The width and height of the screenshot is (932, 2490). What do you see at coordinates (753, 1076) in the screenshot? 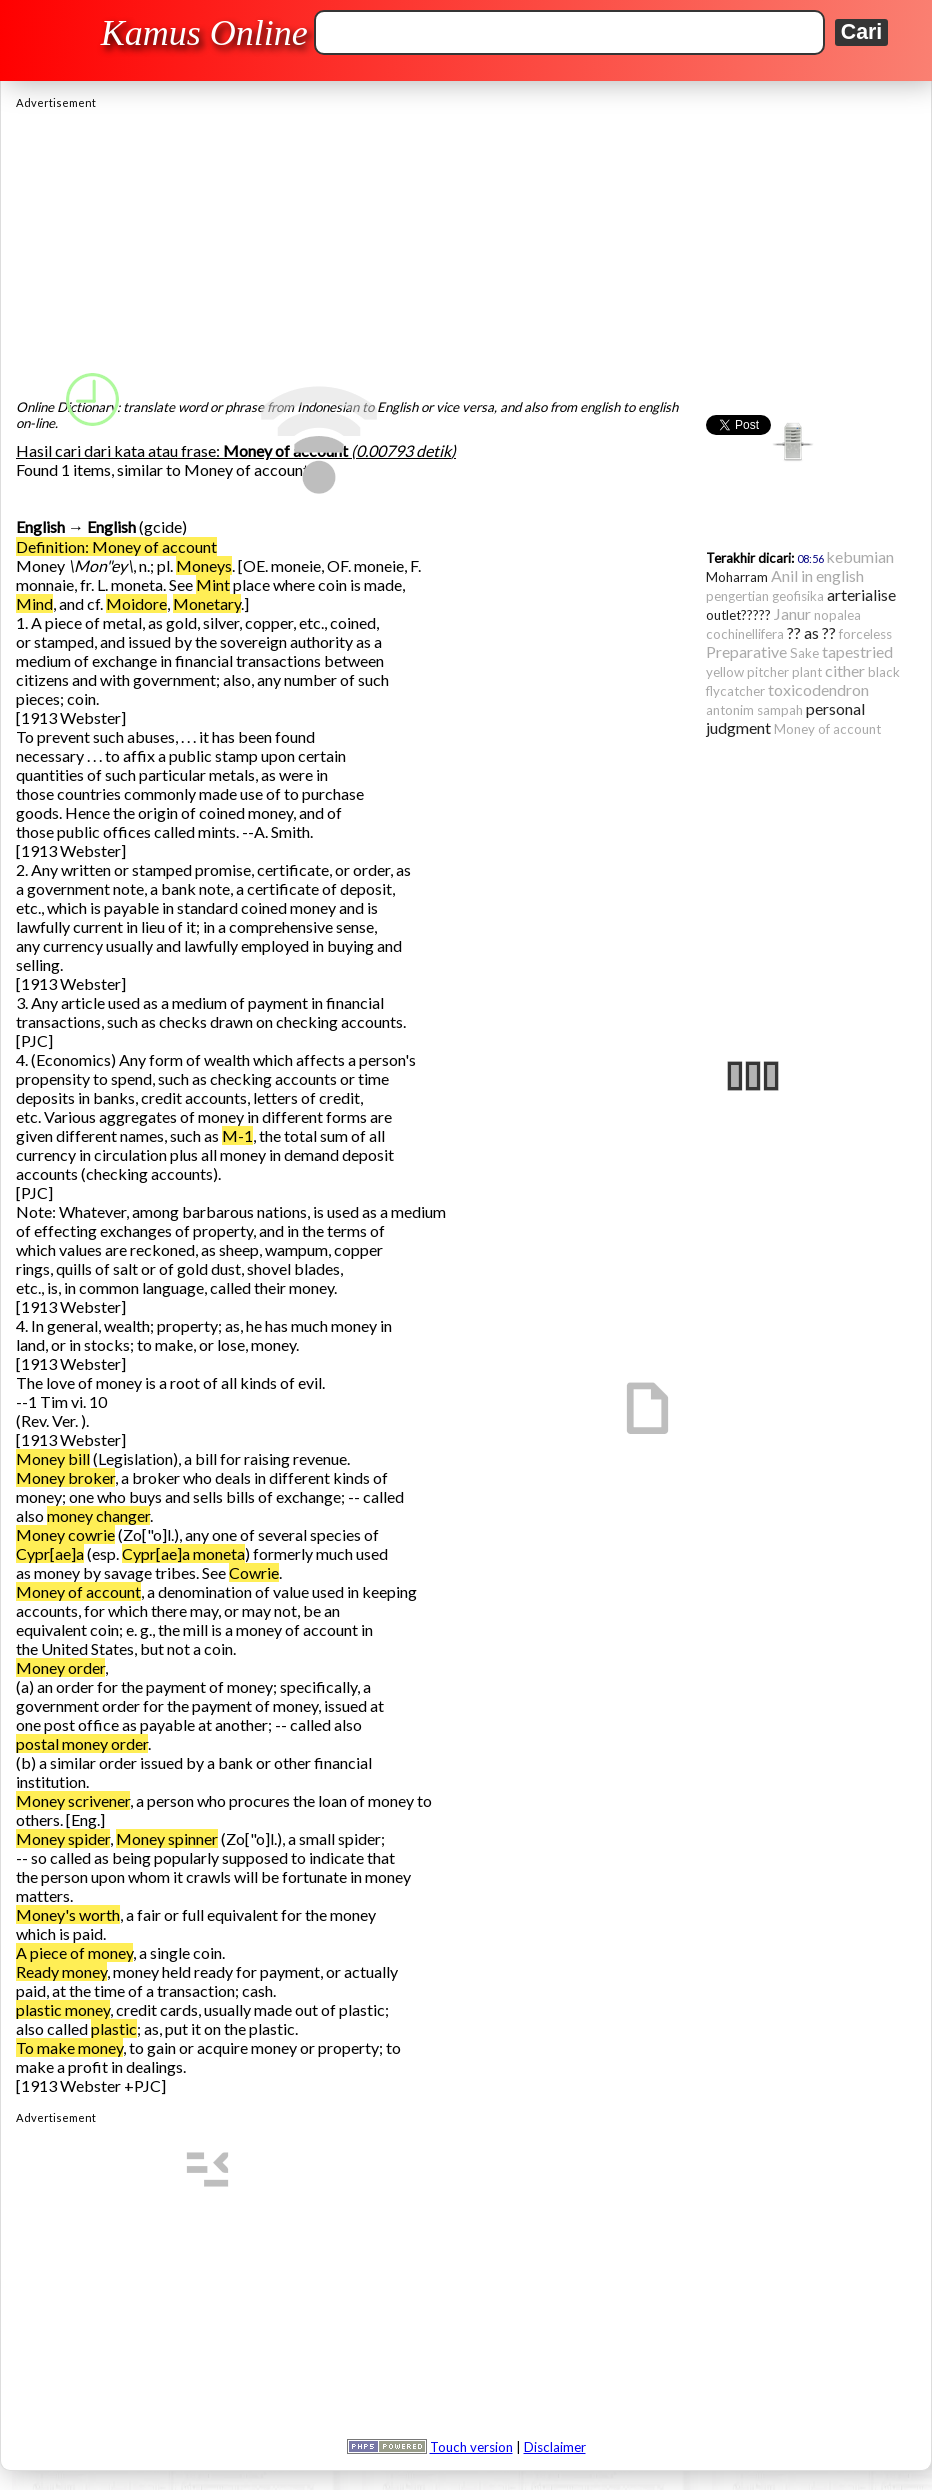
I see `switch between open workspaces or desktops` at bounding box center [753, 1076].